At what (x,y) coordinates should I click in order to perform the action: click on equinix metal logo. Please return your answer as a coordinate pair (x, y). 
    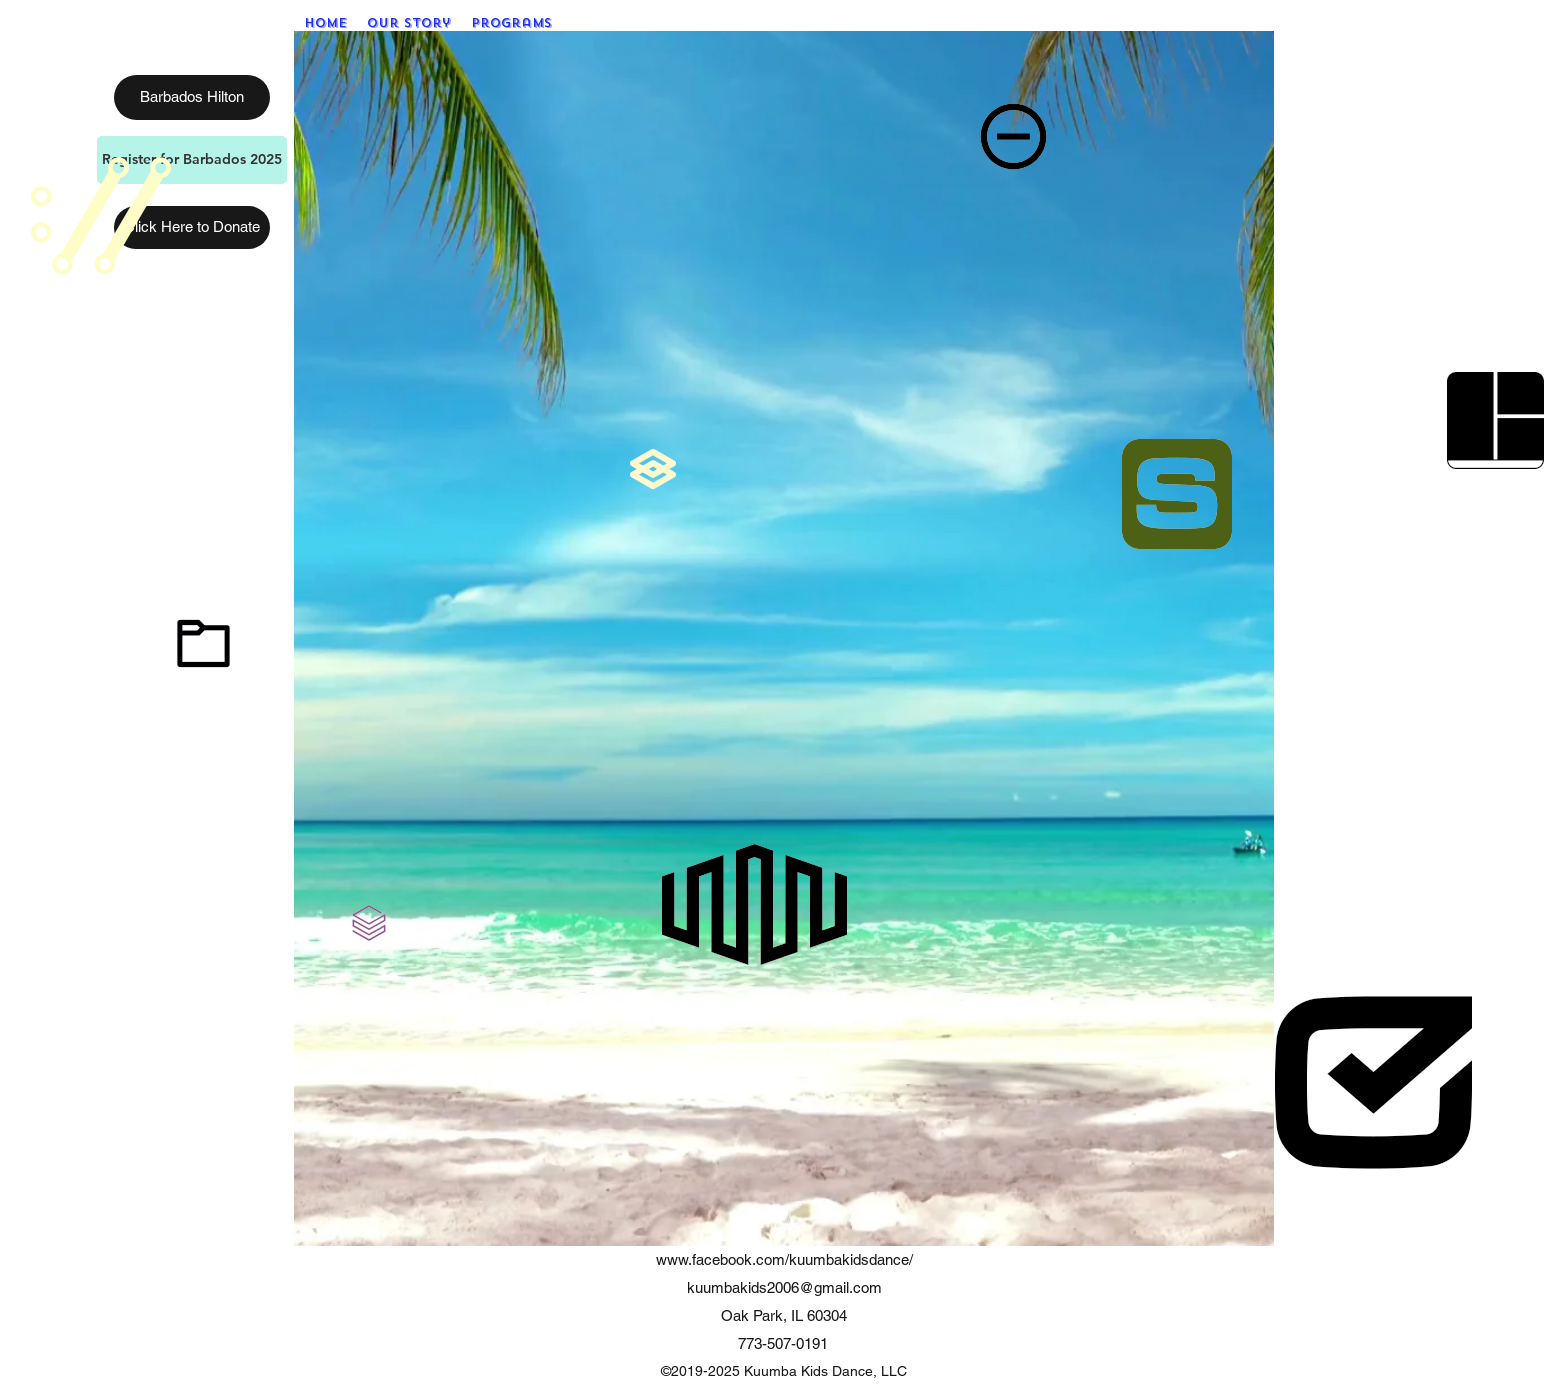
    Looking at the image, I should click on (754, 904).